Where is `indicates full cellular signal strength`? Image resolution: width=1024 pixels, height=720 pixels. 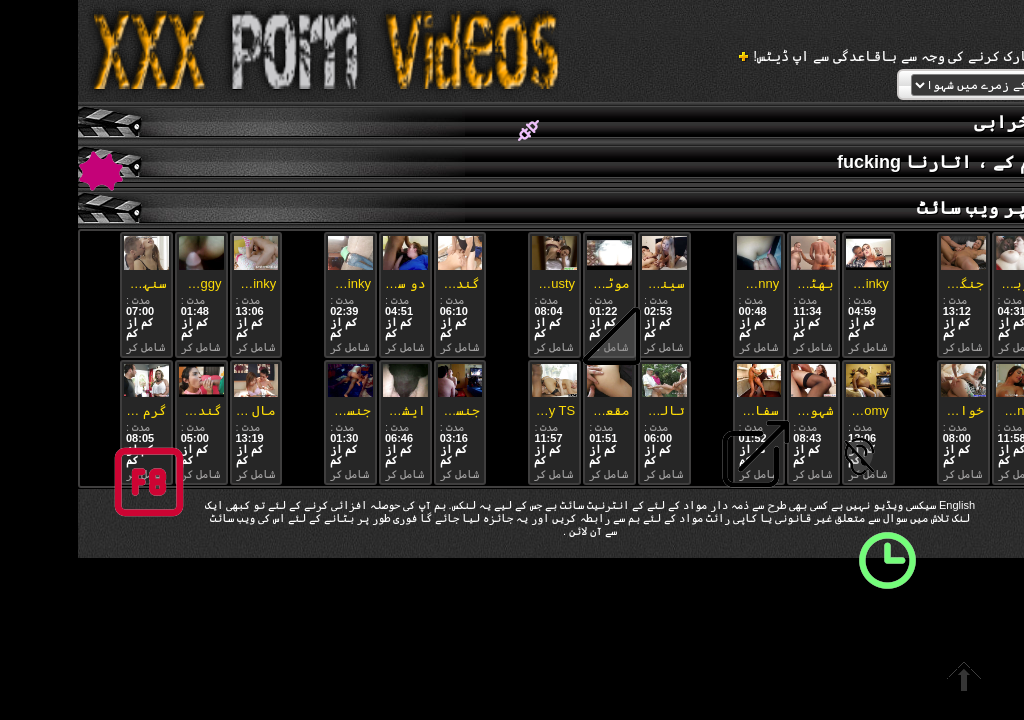
indicates full cellular signal strength is located at coordinates (616, 338).